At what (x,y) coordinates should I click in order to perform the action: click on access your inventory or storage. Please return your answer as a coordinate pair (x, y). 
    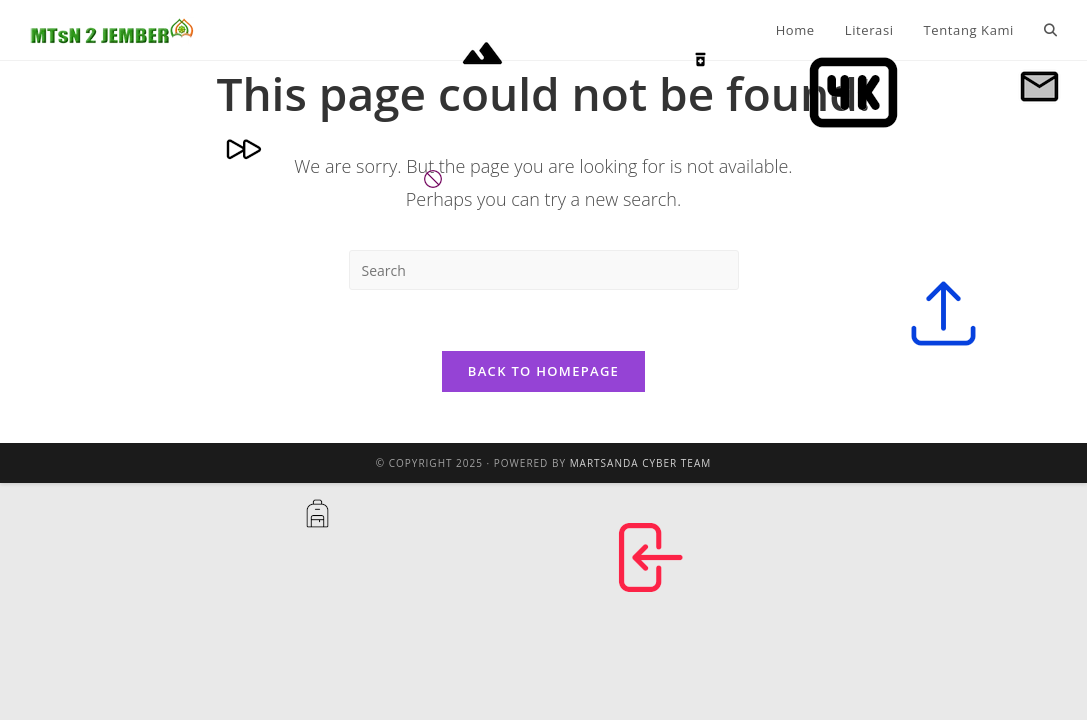
    Looking at the image, I should click on (317, 514).